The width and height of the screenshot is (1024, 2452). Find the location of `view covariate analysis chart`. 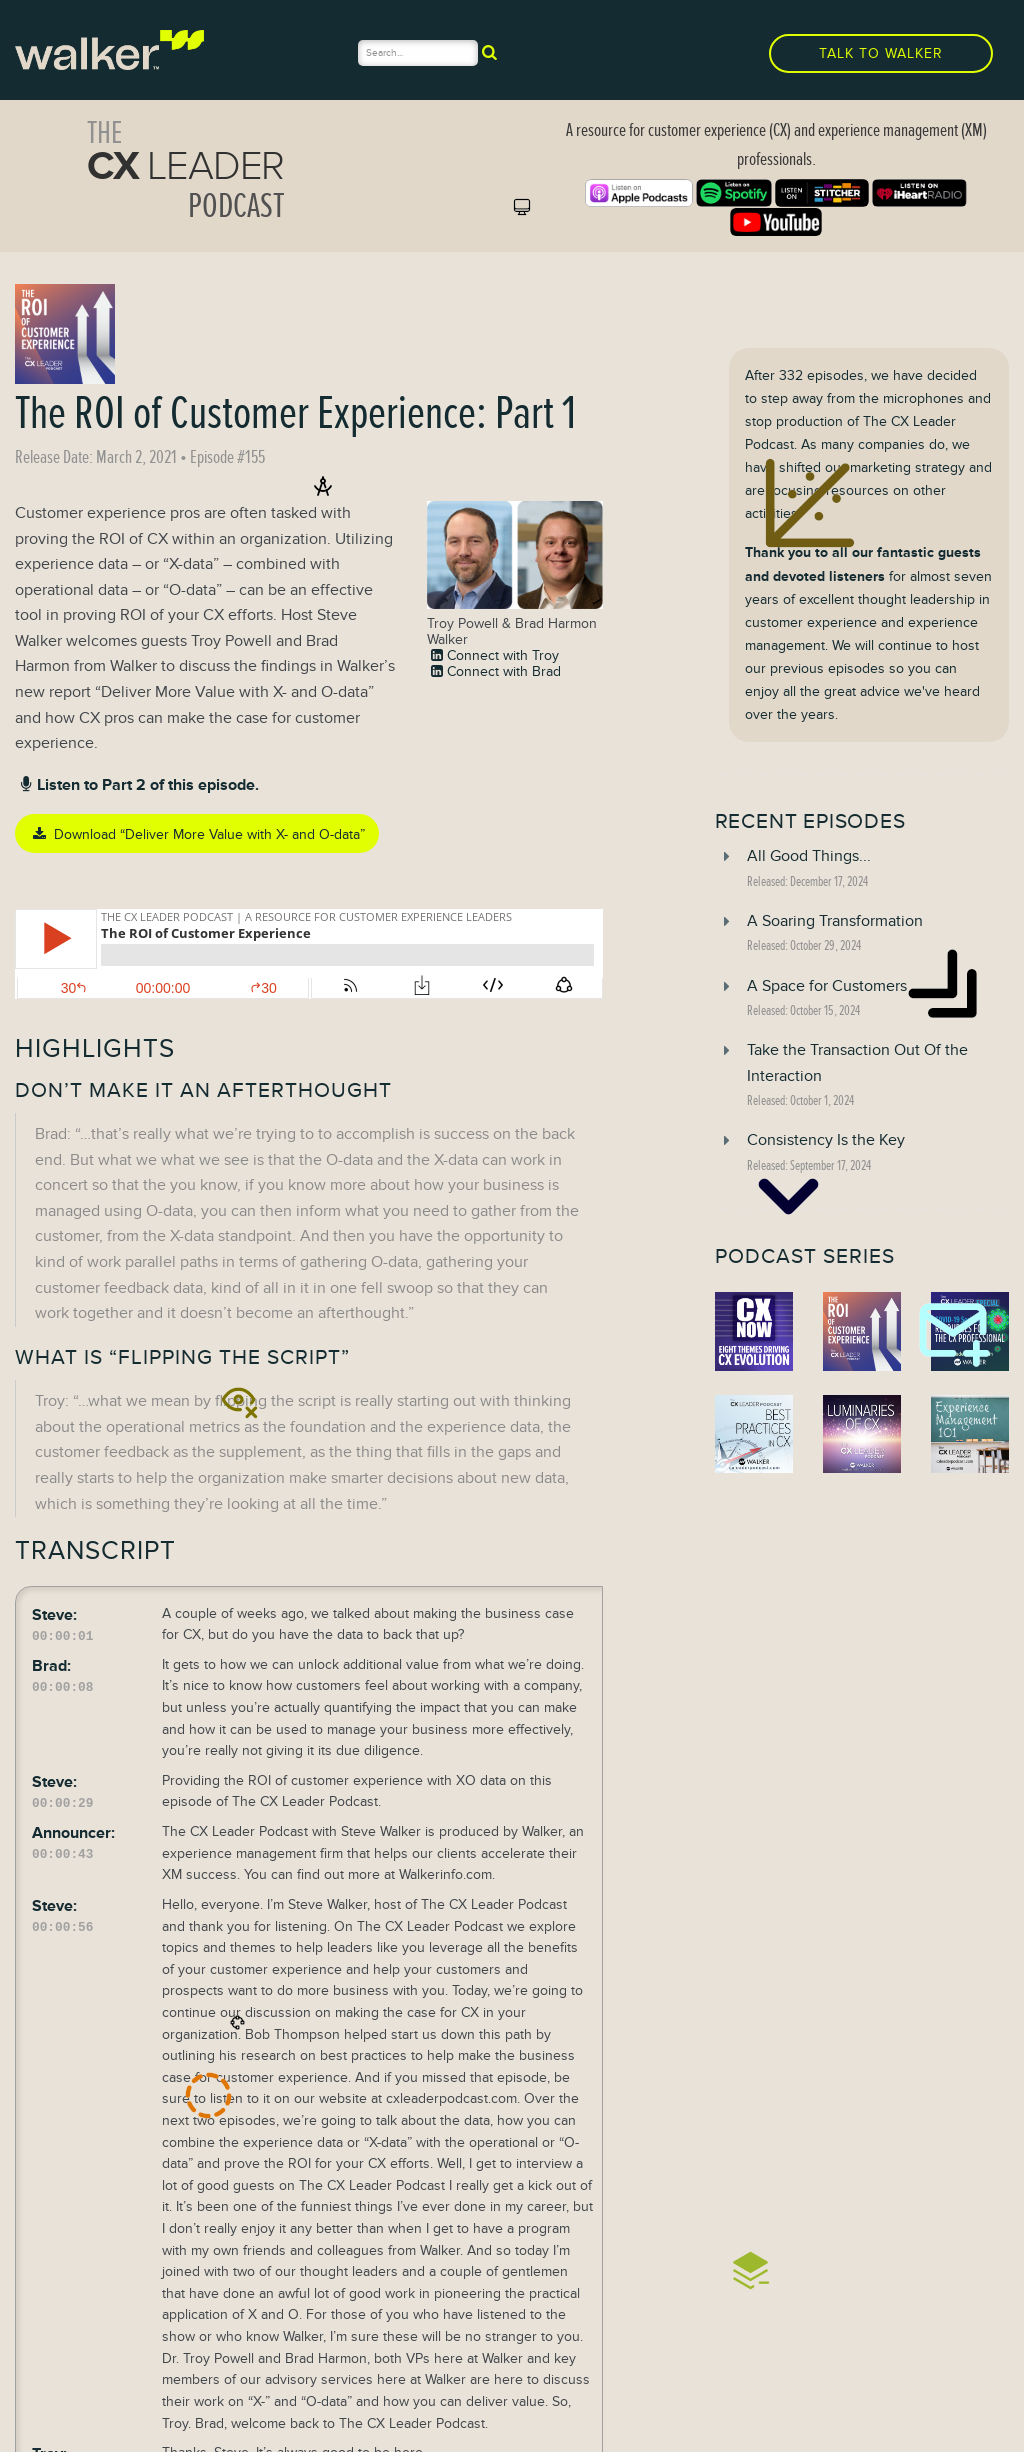

view covariate analysis chart is located at coordinates (810, 503).